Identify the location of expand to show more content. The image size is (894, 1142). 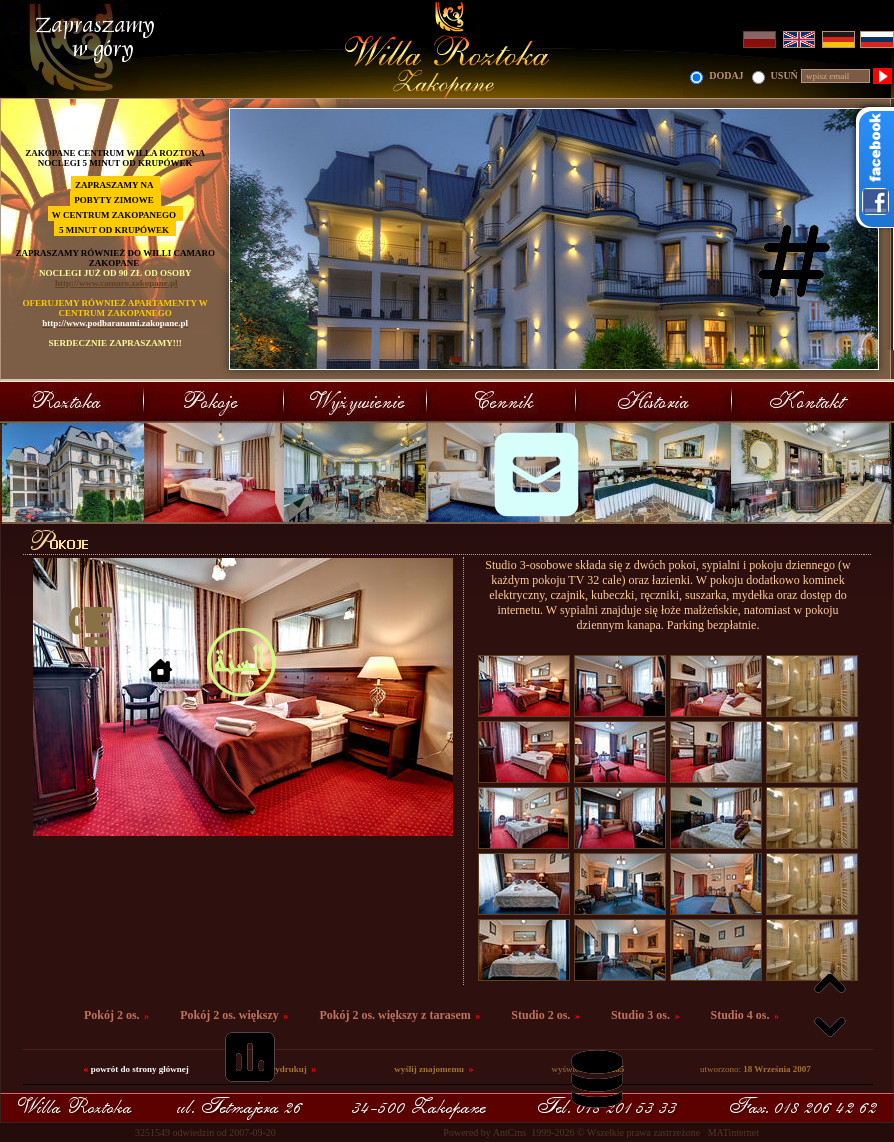
(830, 1005).